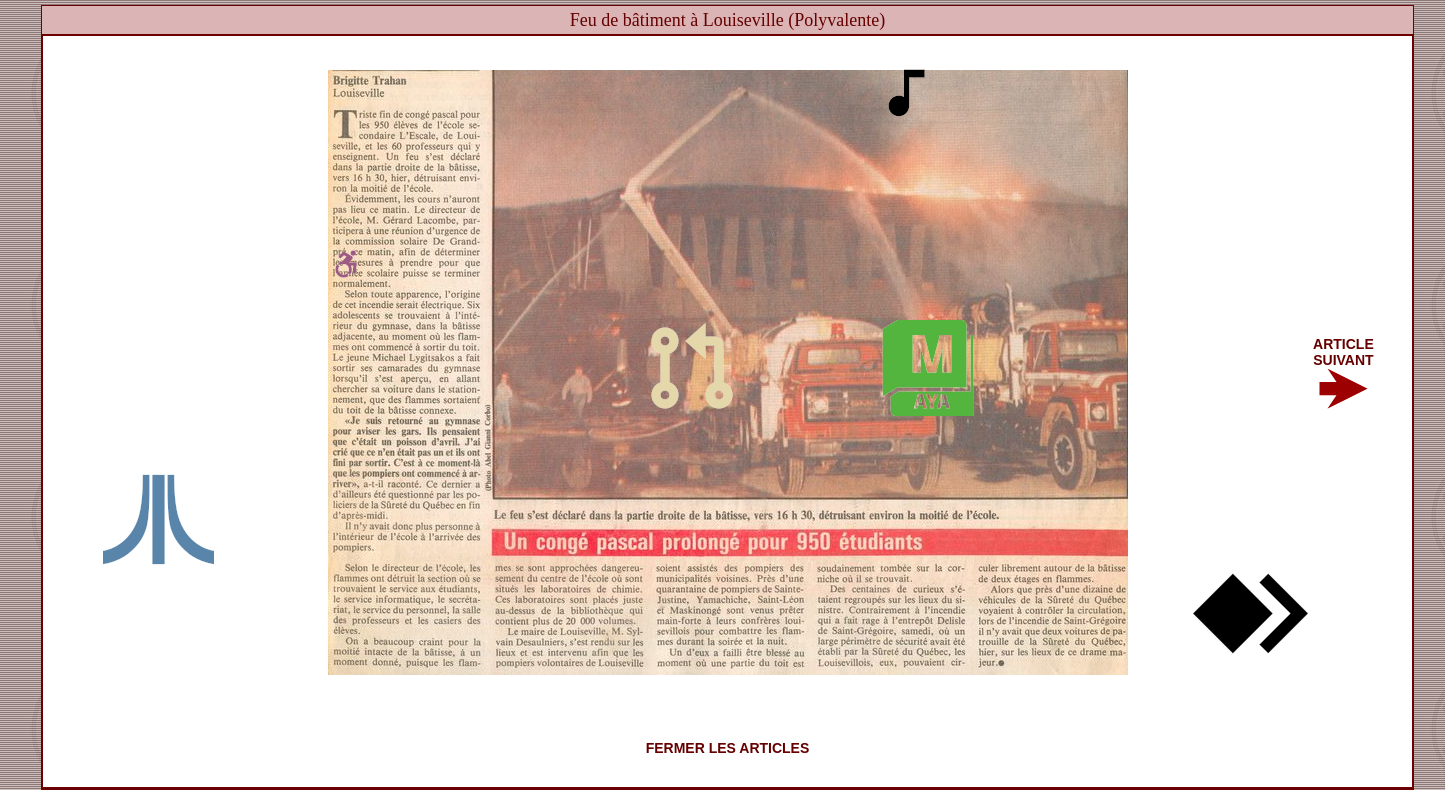 The height and width of the screenshot is (790, 1445). I want to click on indicates wheelchair accessibility, so click(346, 264).